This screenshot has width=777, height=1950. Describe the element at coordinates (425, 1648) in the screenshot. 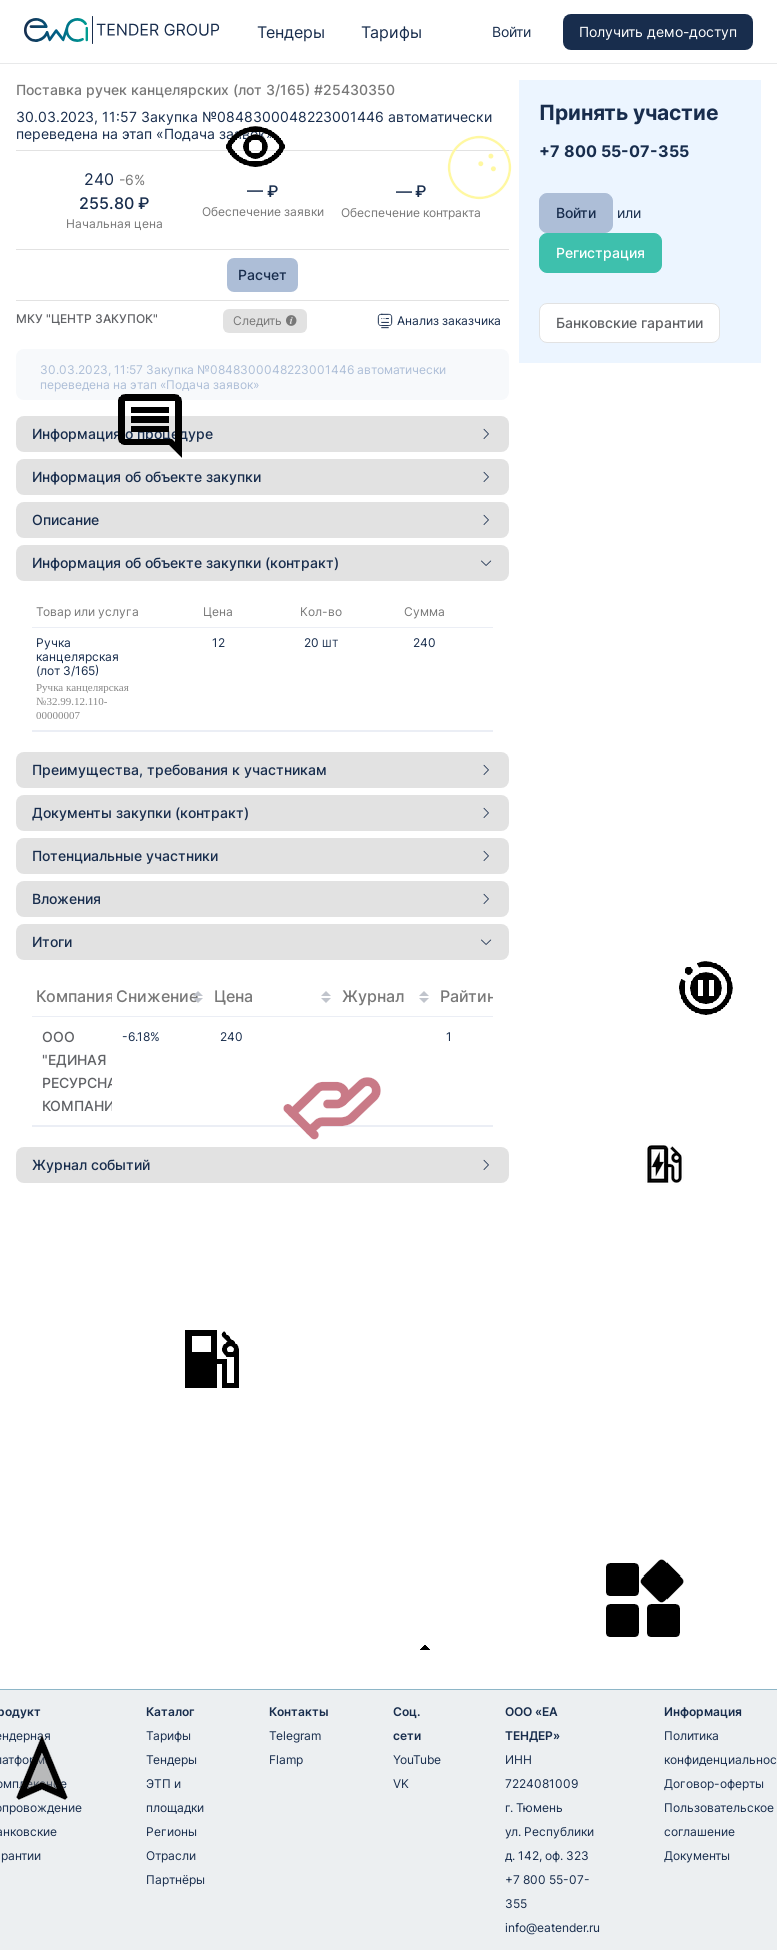

I see `expand or collapse a dropdown menu upward` at that location.